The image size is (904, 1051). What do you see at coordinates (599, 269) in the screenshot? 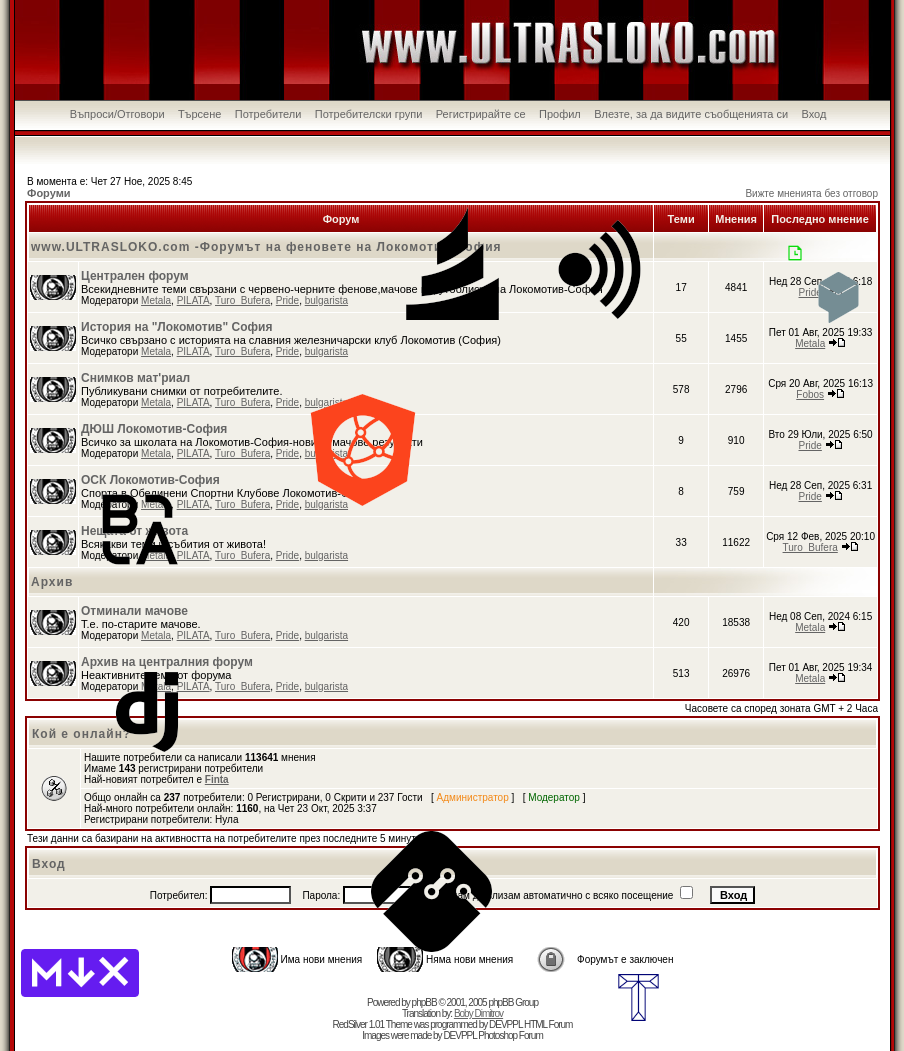
I see `visit wikiquote website` at bounding box center [599, 269].